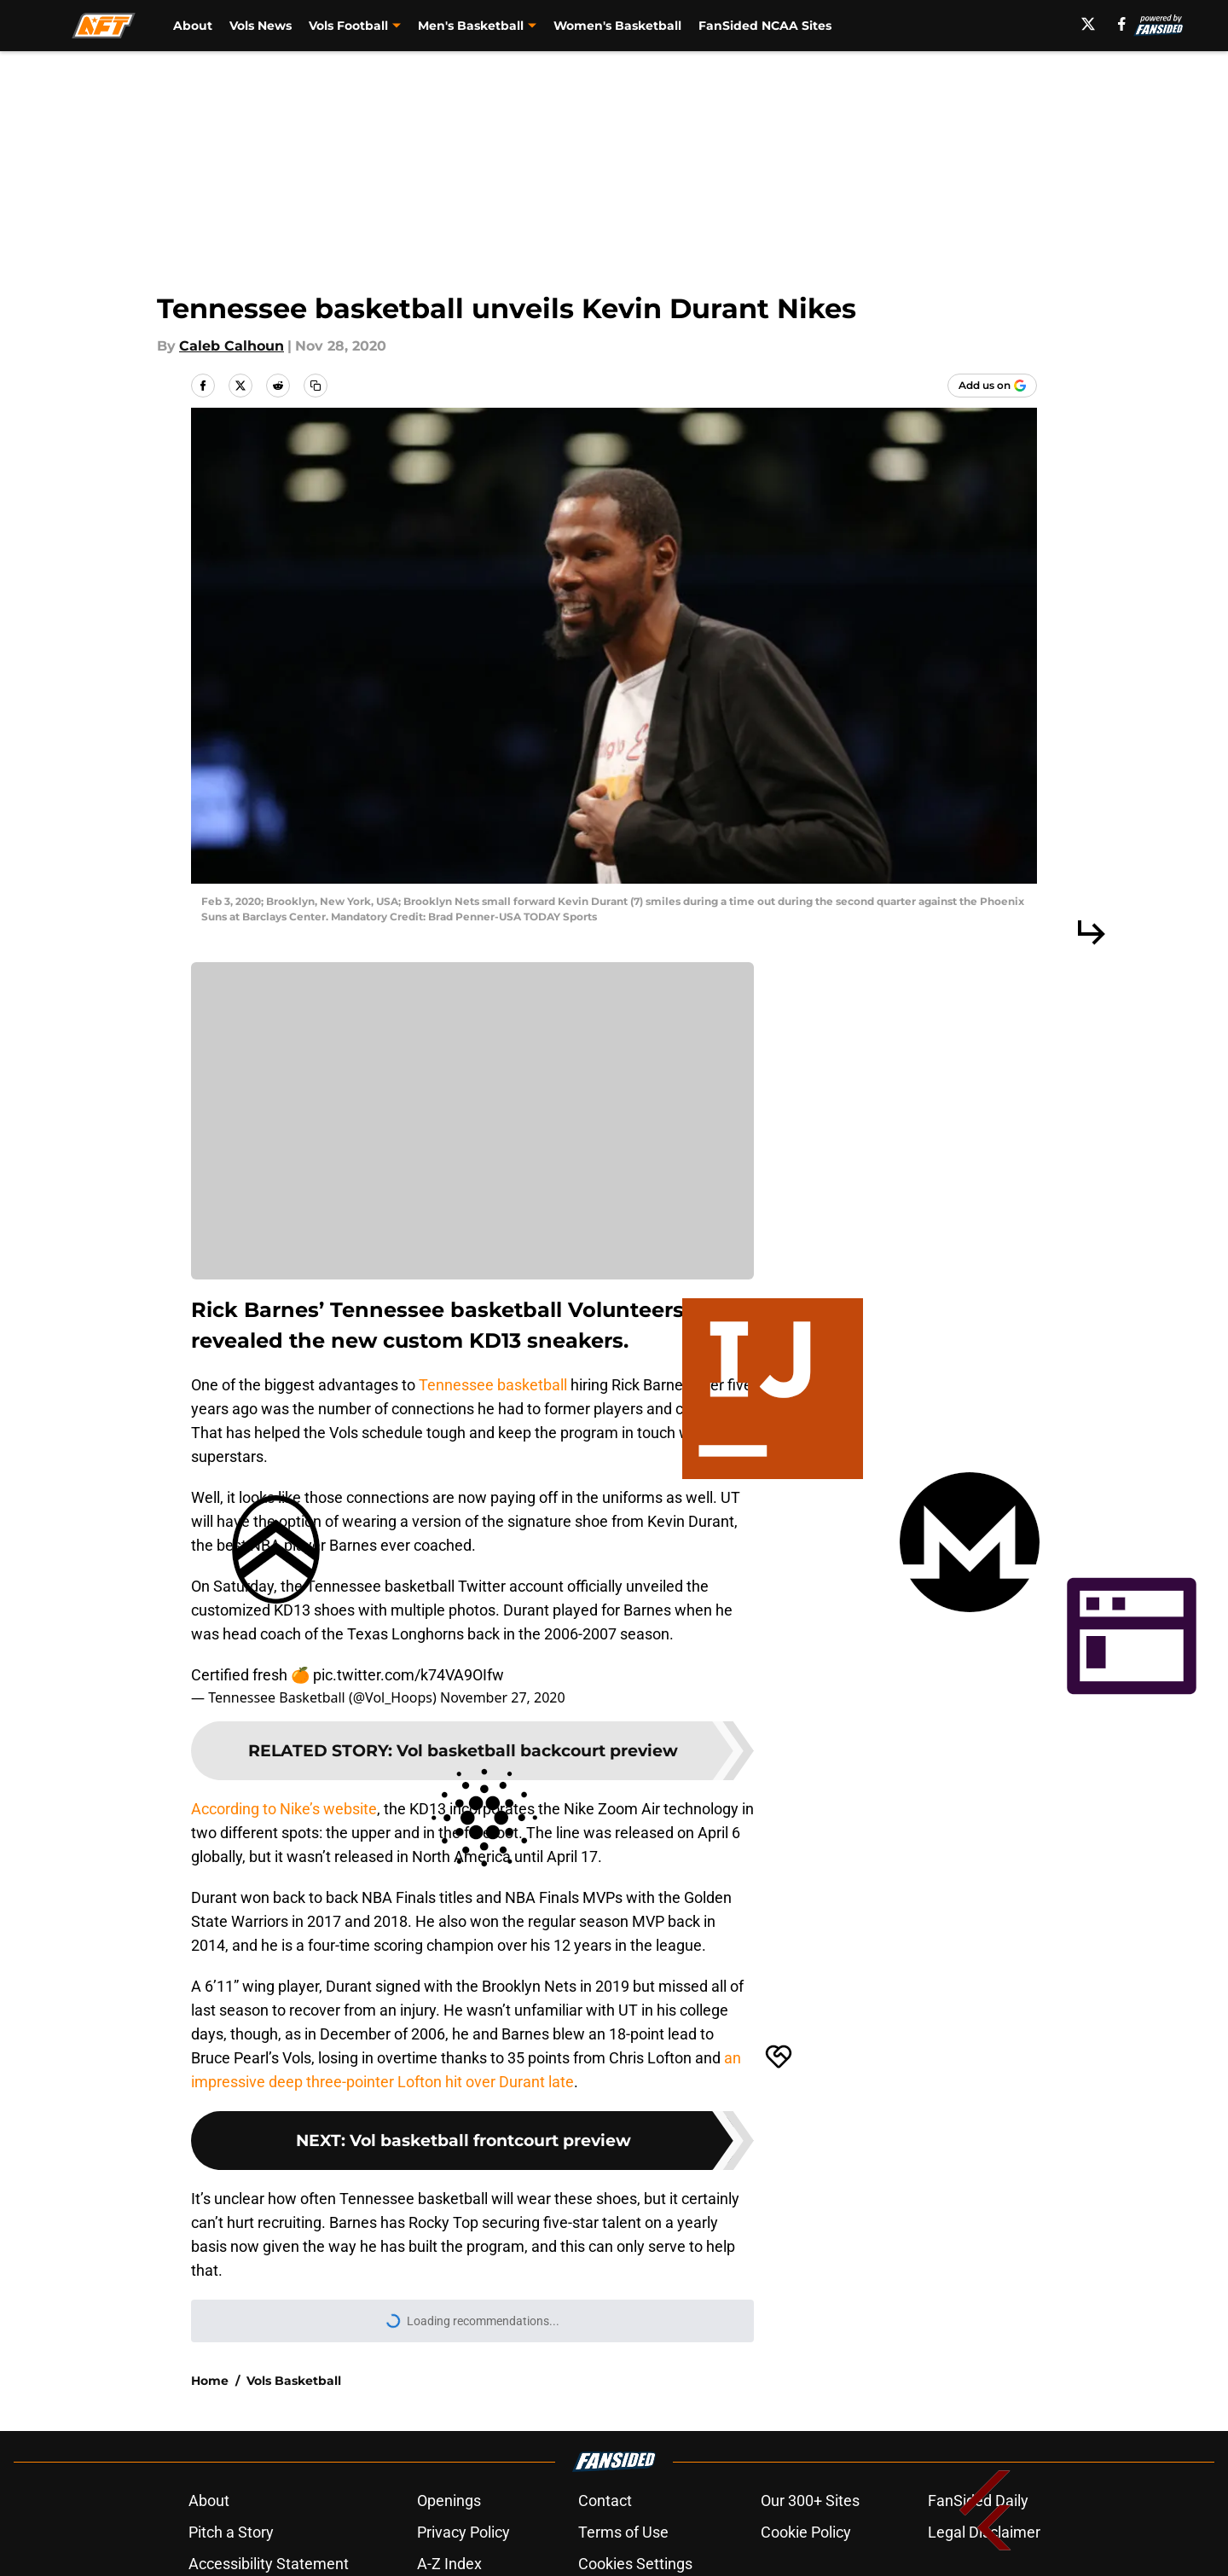 The height and width of the screenshot is (2576, 1228). Describe the element at coordinates (779, 2057) in the screenshot. I see `access customer service or support` at that location.